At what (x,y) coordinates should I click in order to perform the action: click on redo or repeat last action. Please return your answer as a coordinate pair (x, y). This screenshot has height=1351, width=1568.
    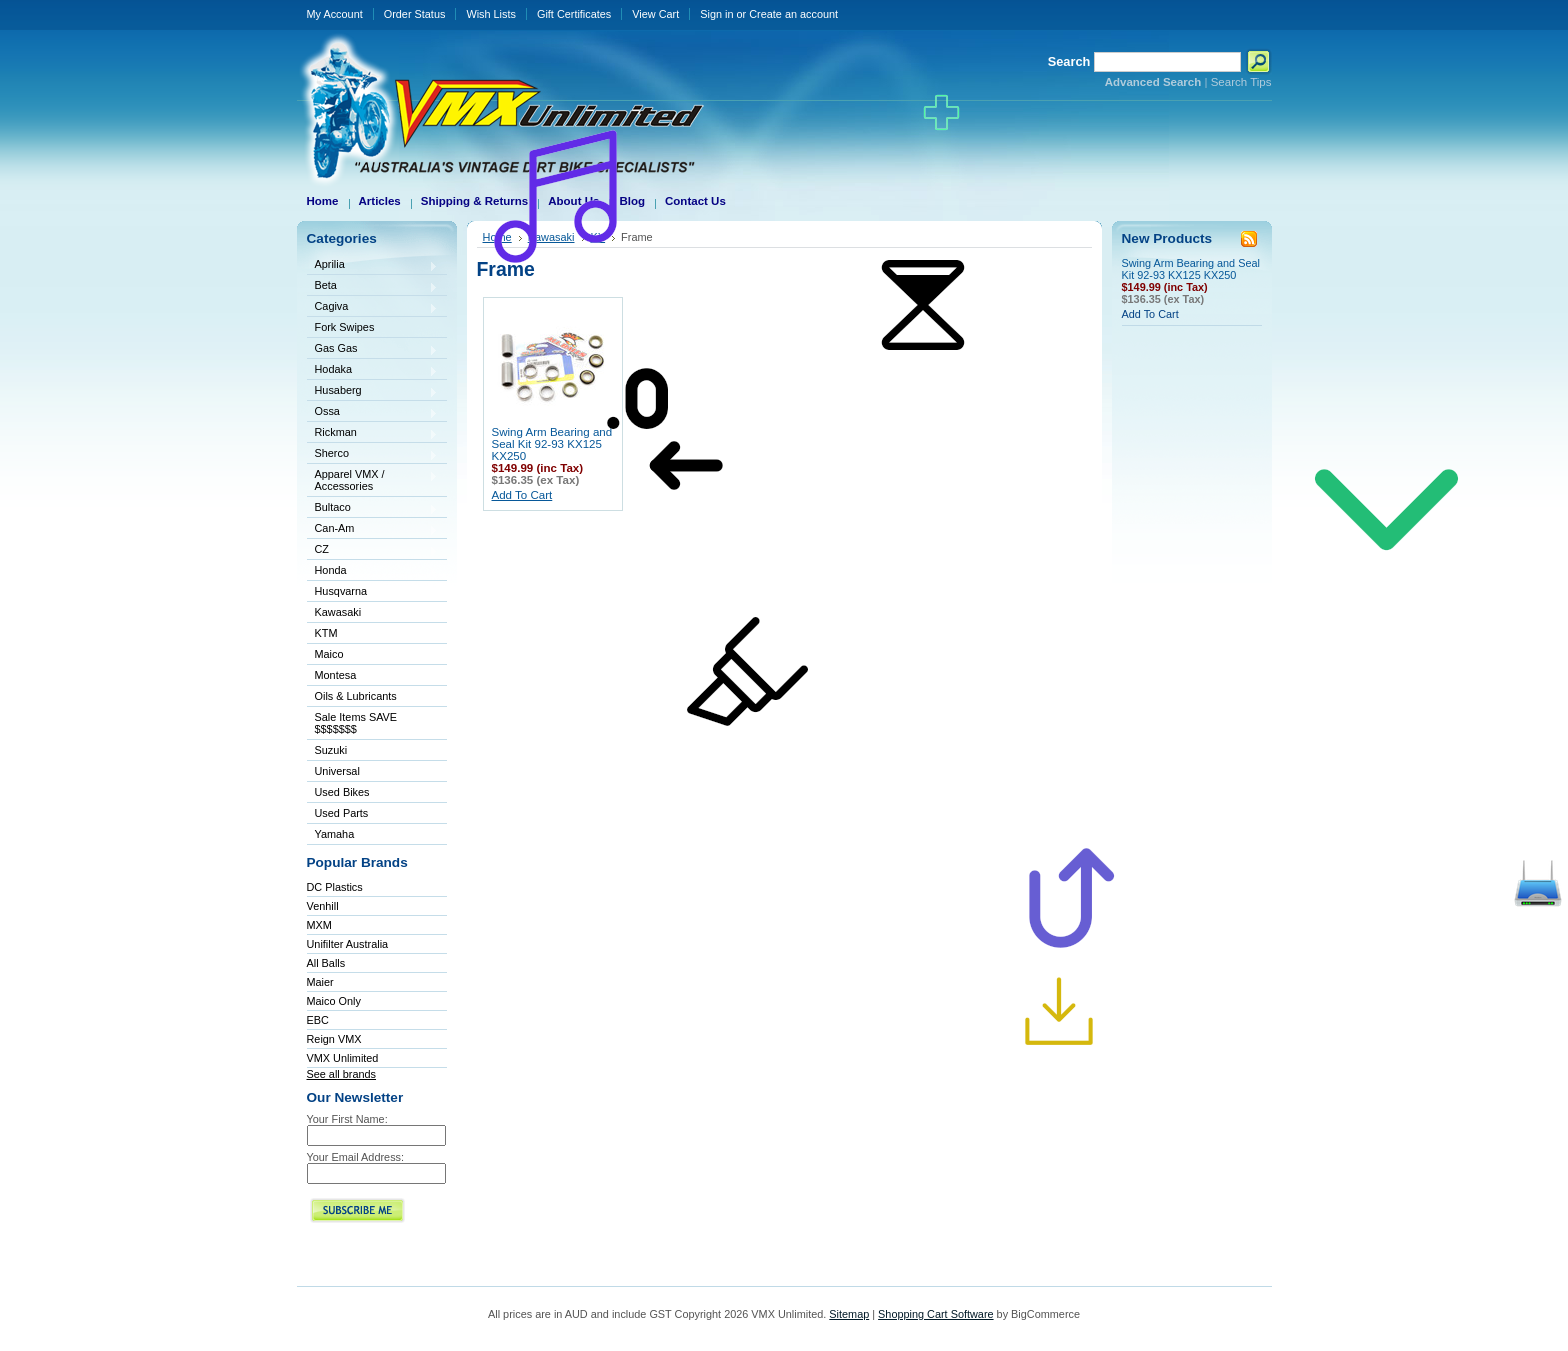
    Looking at the image, I should click on (1068, 898).